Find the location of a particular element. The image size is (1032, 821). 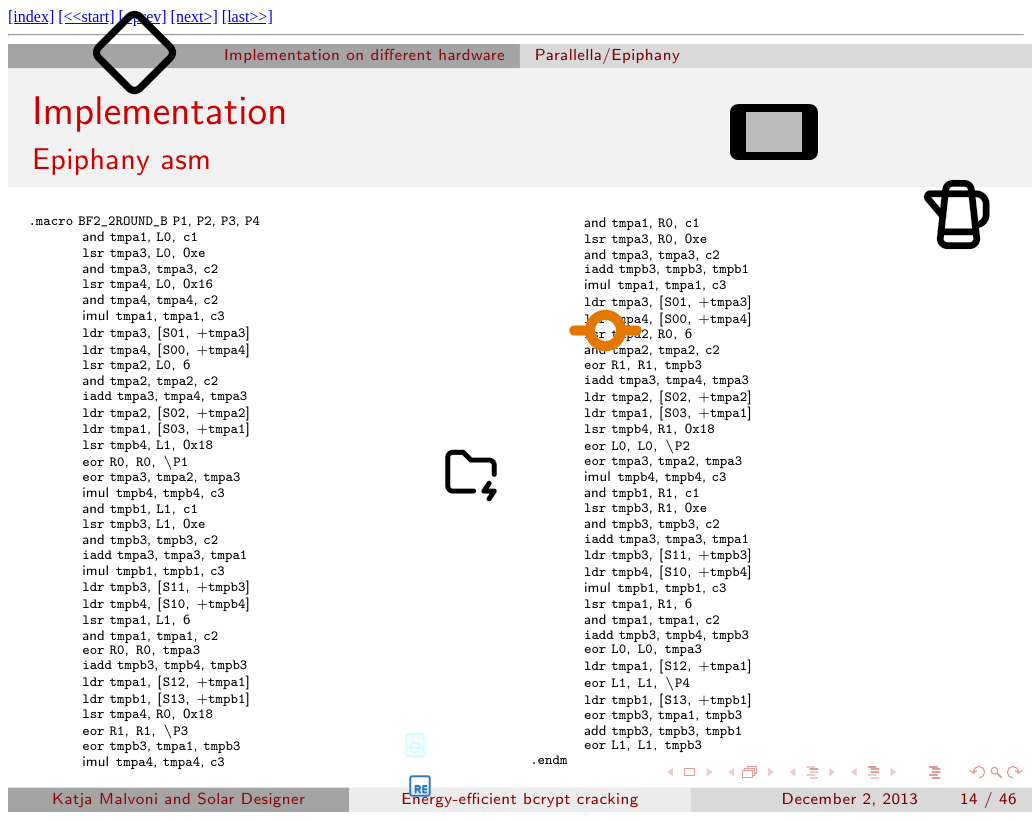

rotate device to landscape orientation is located at coordinates (774, 132).